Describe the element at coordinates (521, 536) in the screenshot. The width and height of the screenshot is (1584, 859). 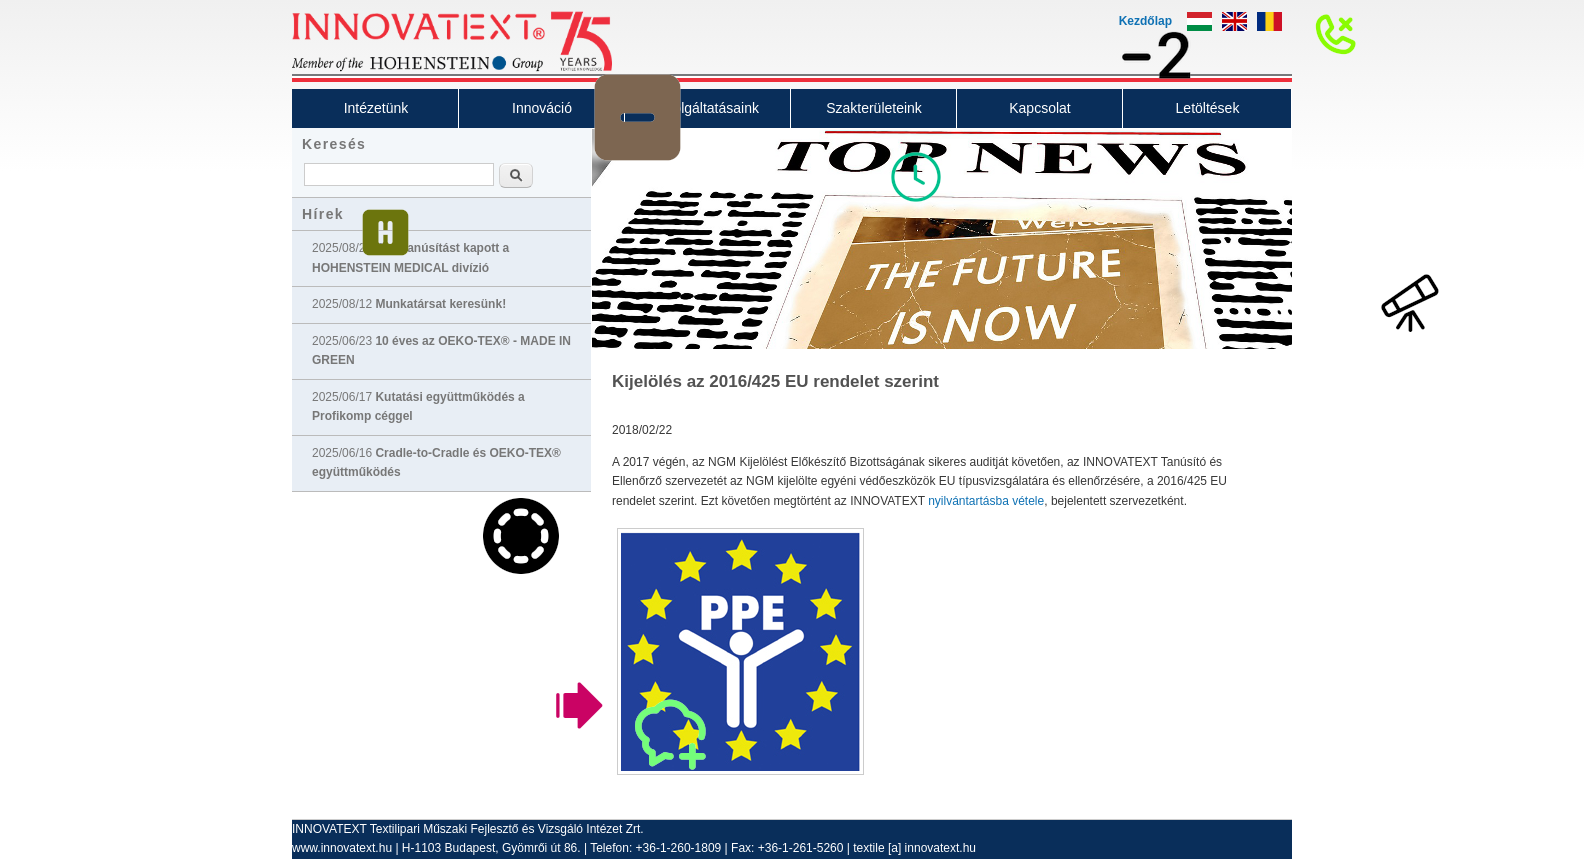
I see `draft issue in your activity feed` at that location.